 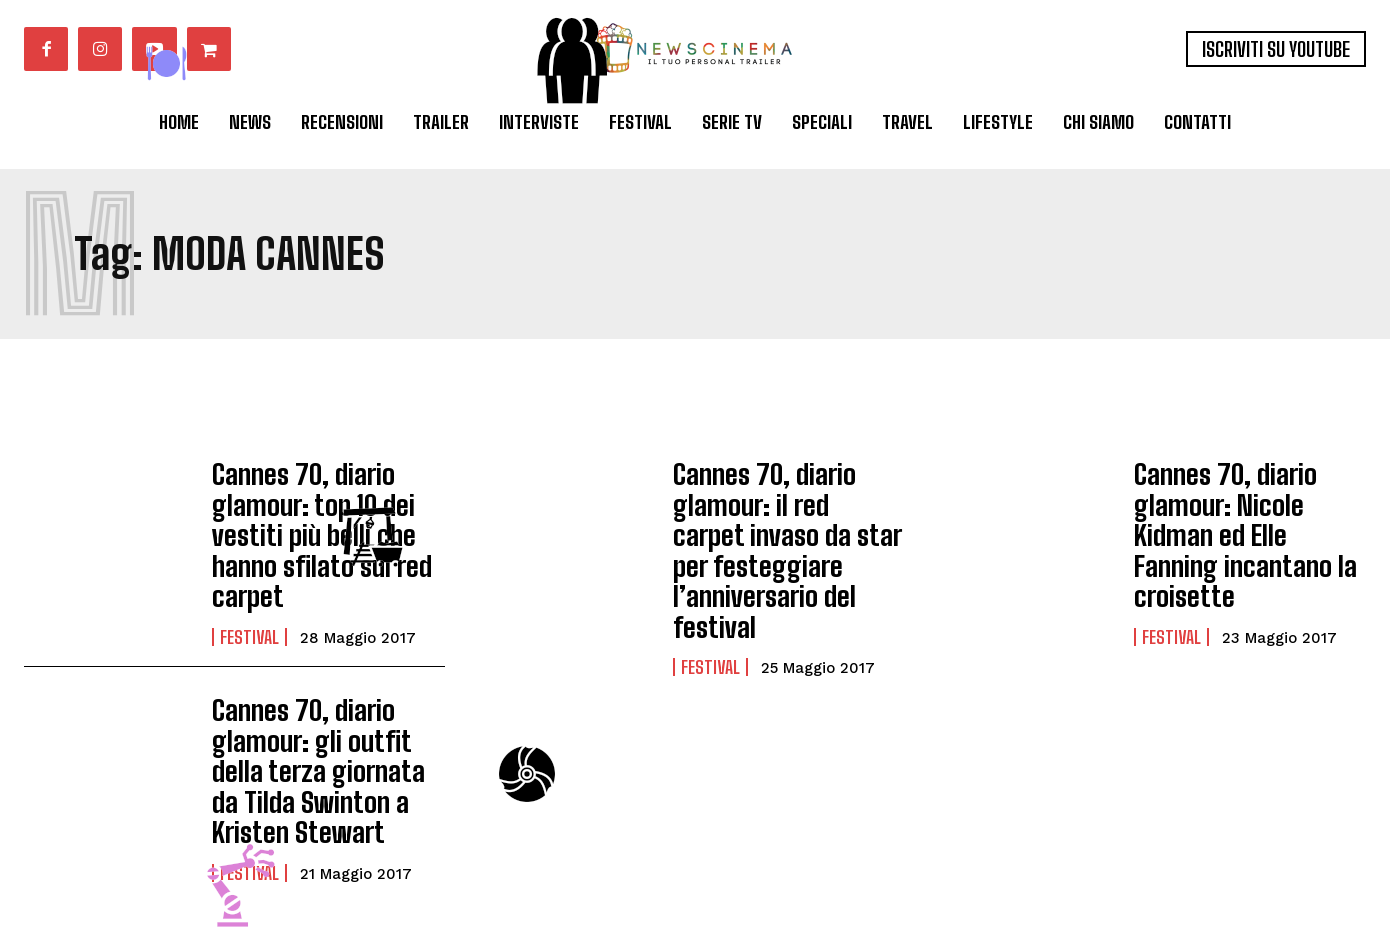 What do you see at coordinates (373, 537) in the screenshot?
I see `access gold mine resource building` at bounding box center [373, 537].